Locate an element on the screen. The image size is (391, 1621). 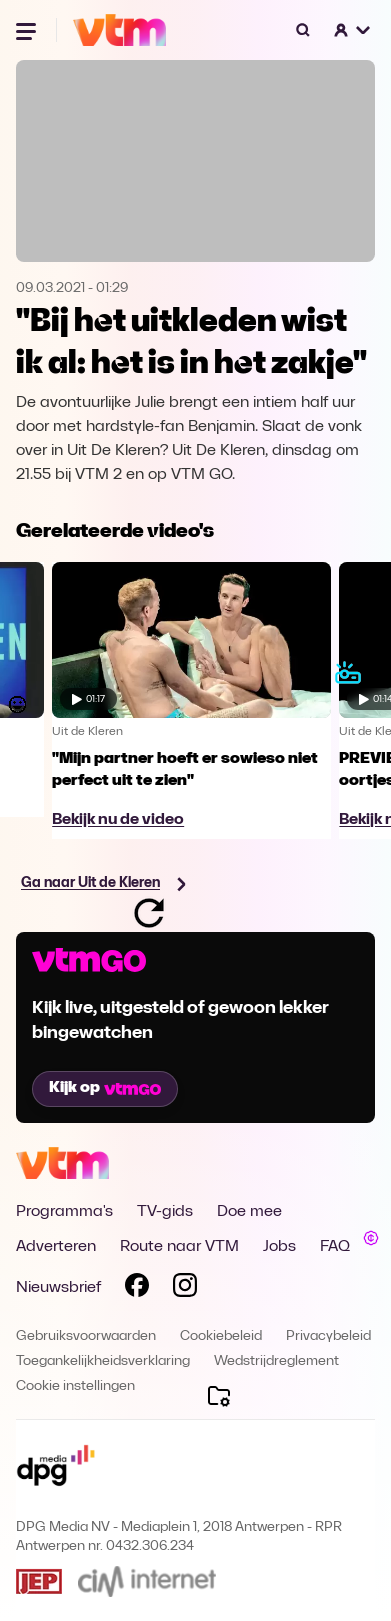
access folder settings is located at coordinates (219, 1396).